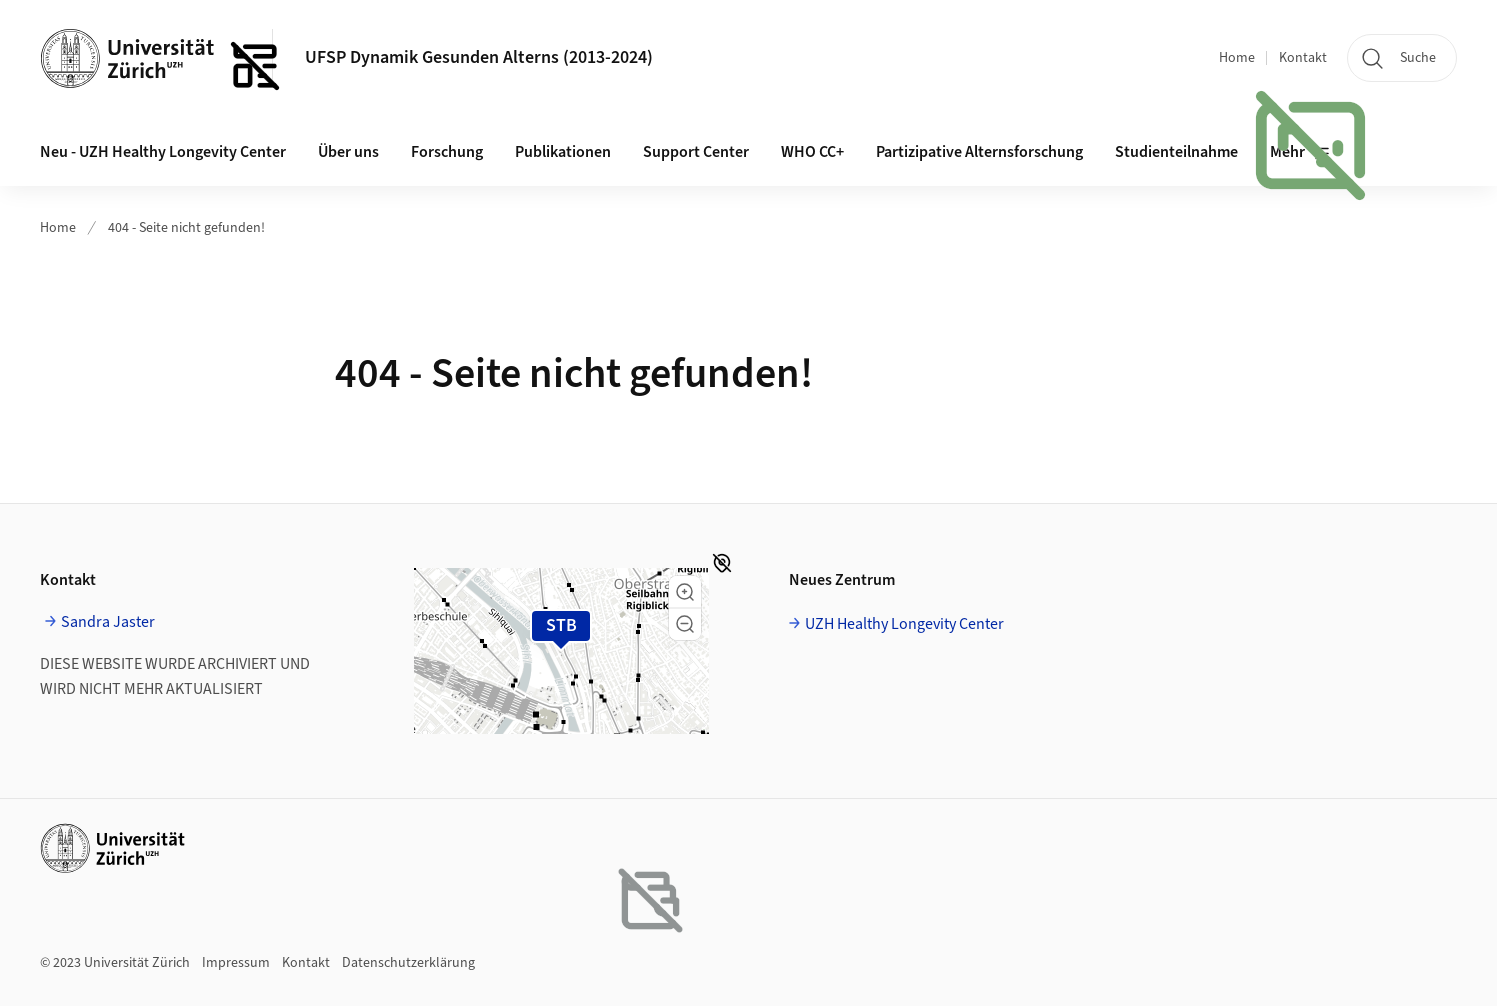  What do you see at coordinates (650, 900) in the screenshot?
I see `wallet feature unavailable or disabled` at bounding box center [650, 900].